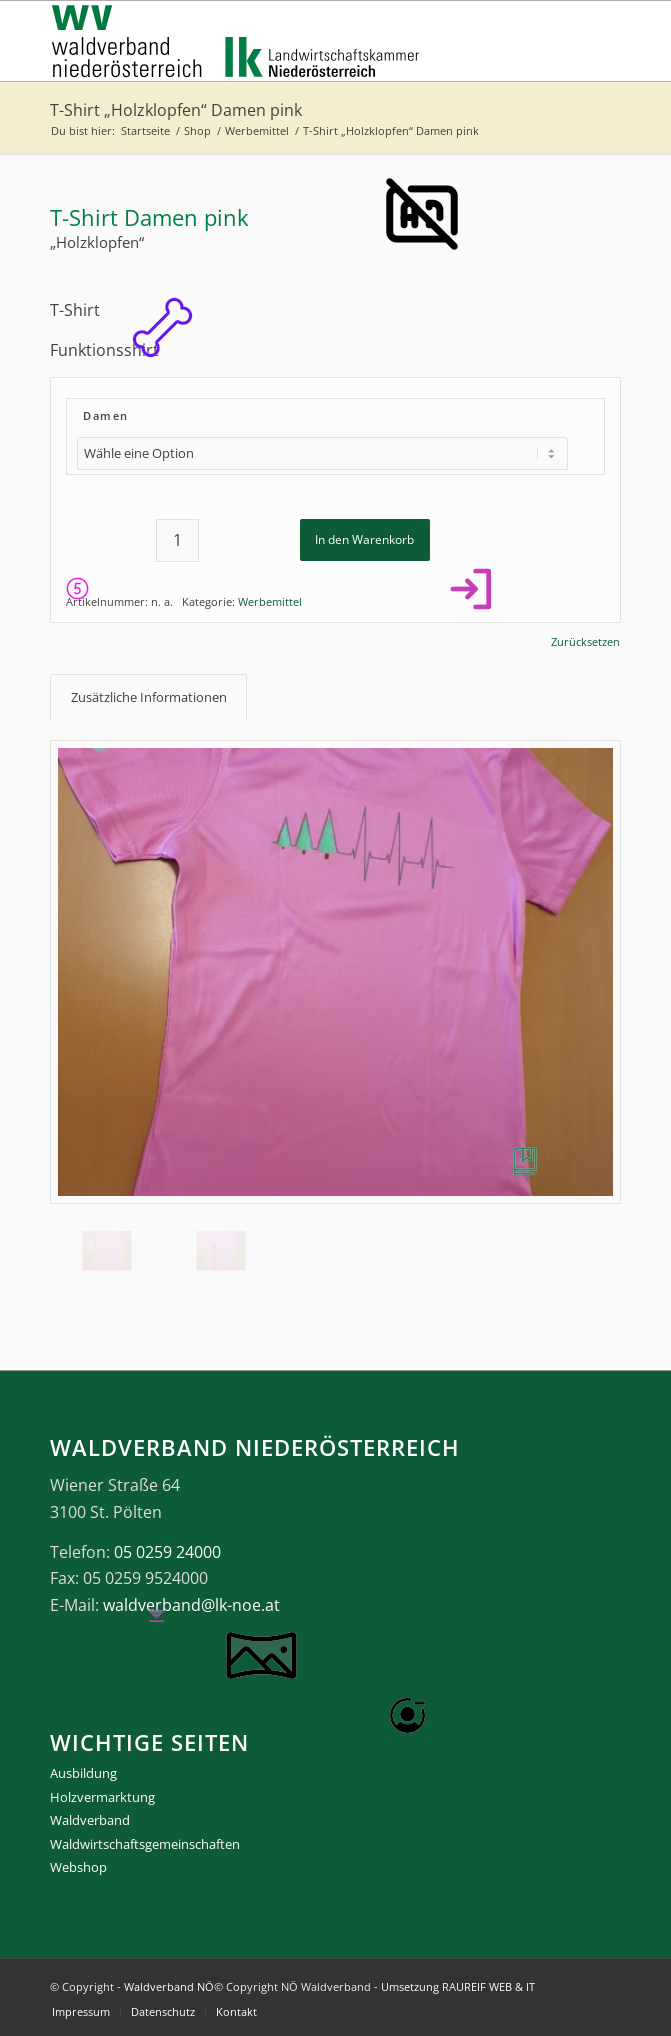 The width and height of the screenshot is (671, 2036). I want to click on expand content below, so click(156, 1615).